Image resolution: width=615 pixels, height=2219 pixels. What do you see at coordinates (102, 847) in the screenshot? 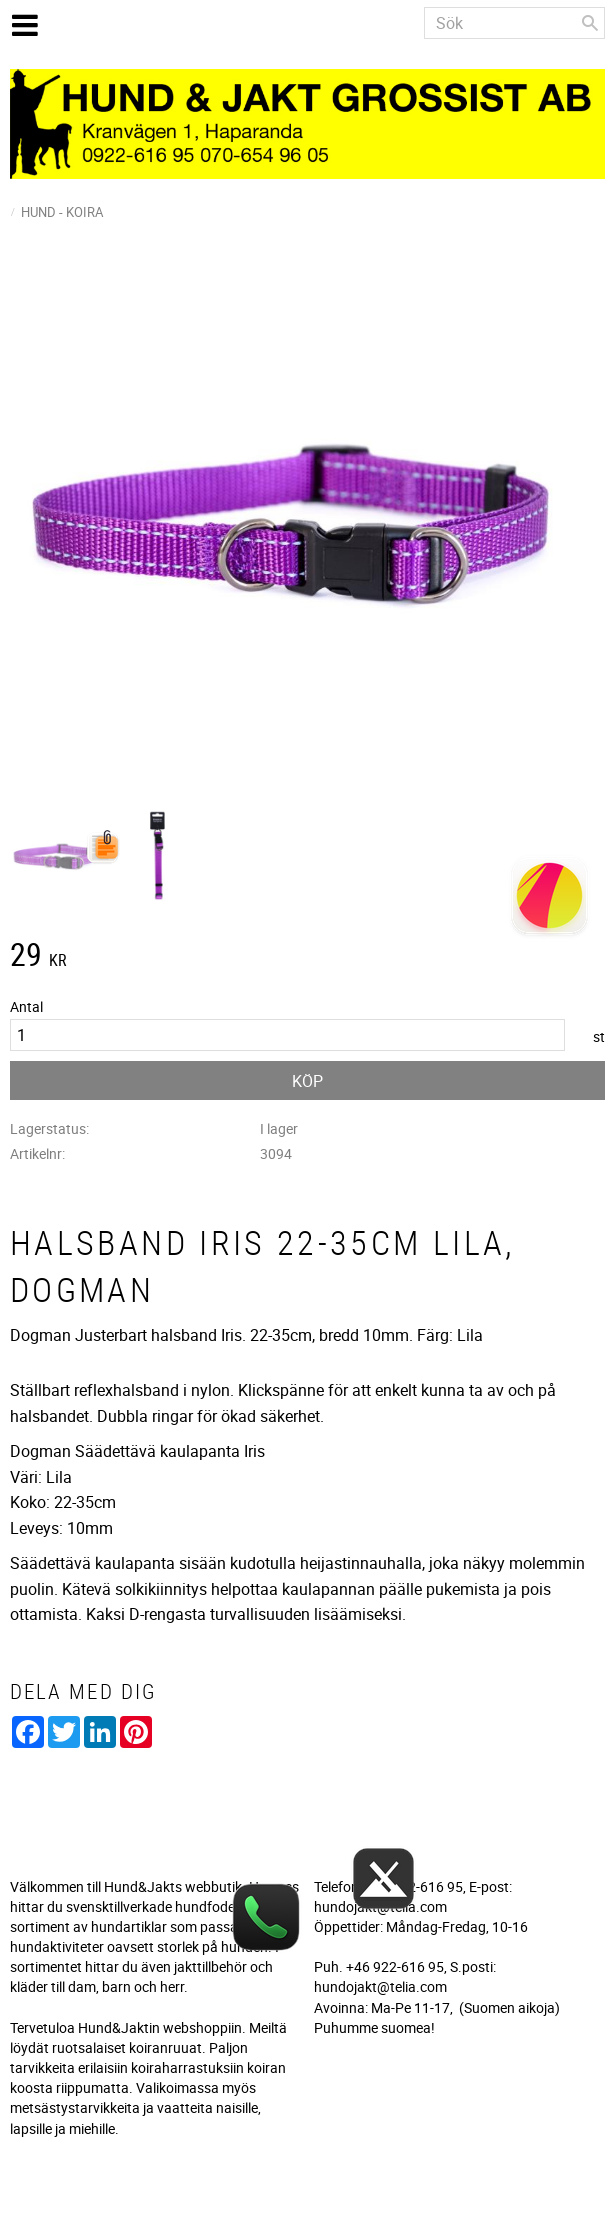
I see `open pdf metadata editor app` at bounding box center [102, 847].